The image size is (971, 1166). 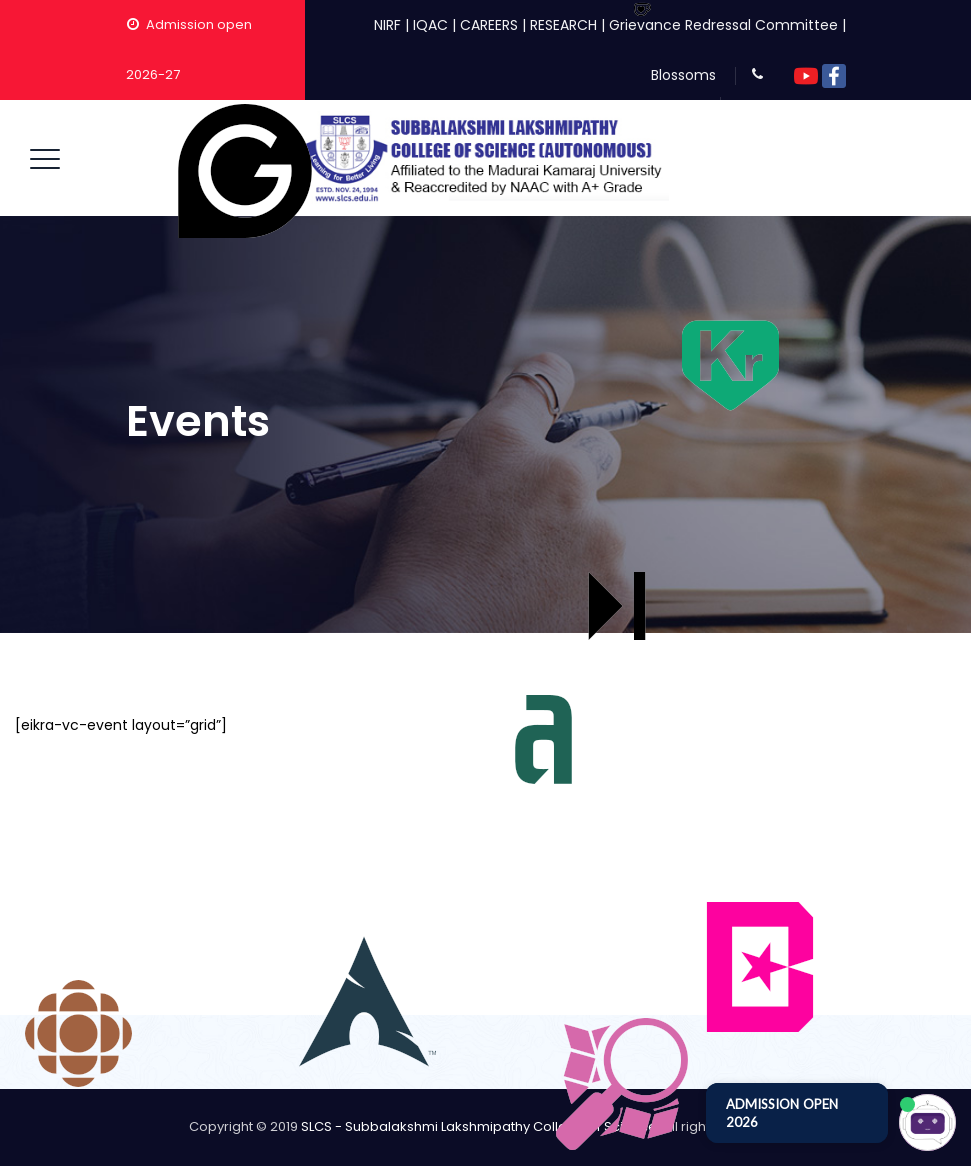 I want to click on open Grammarly writing assistant, so click(x=245, y=171).